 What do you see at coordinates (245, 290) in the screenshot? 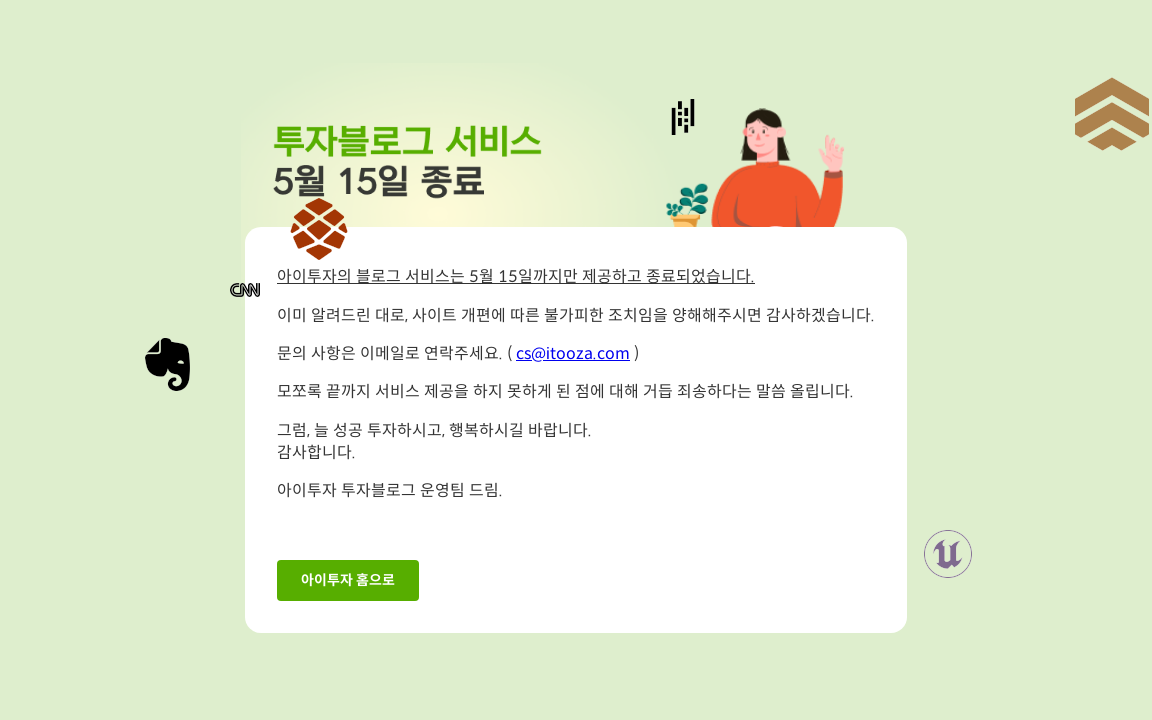
I see `open the CNN news app` at bounding box center [245, 290].